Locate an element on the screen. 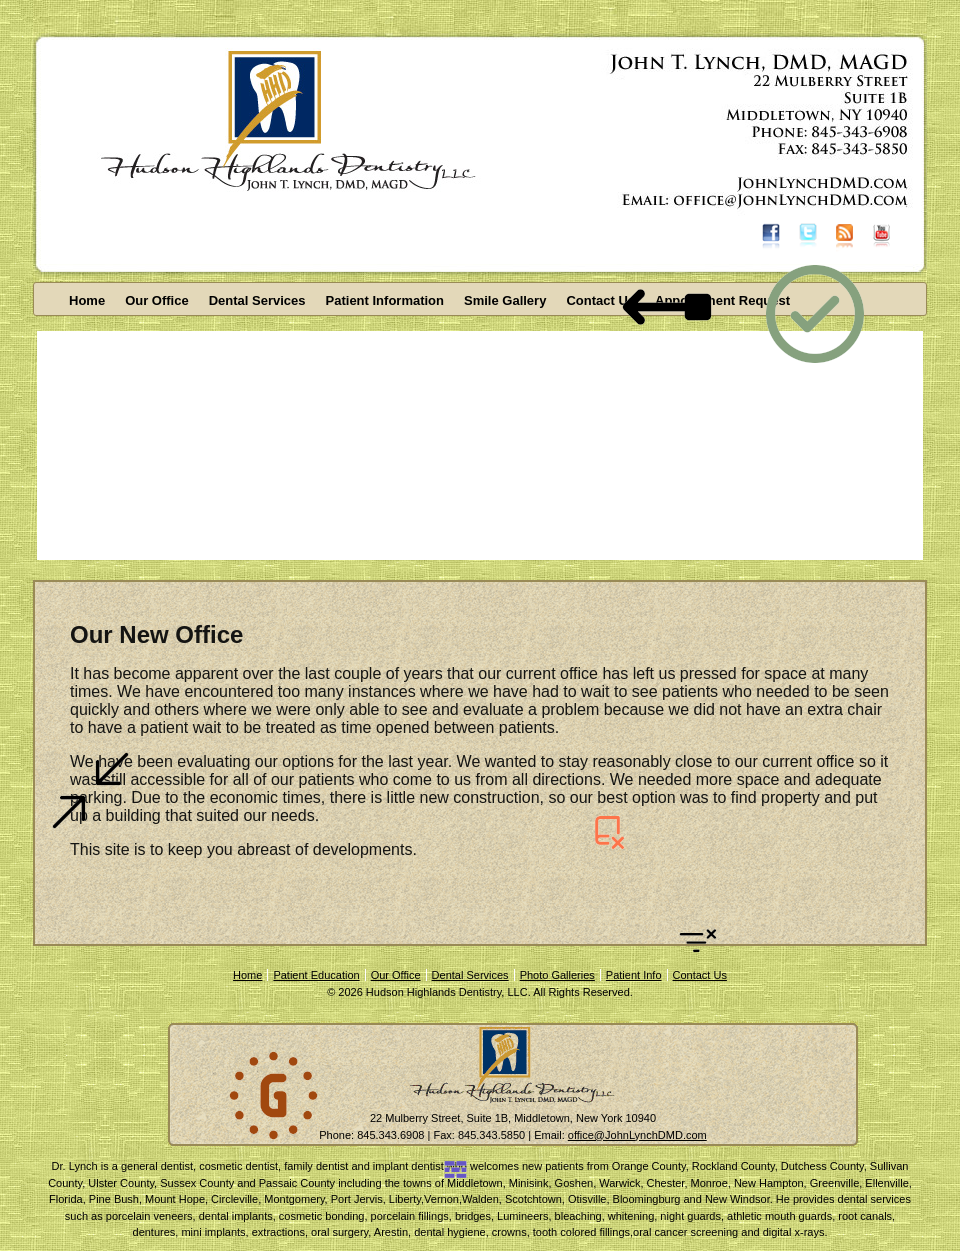 This screenshot has height=1251, width=960. clear all active filters is located at coordinates (698, 943).